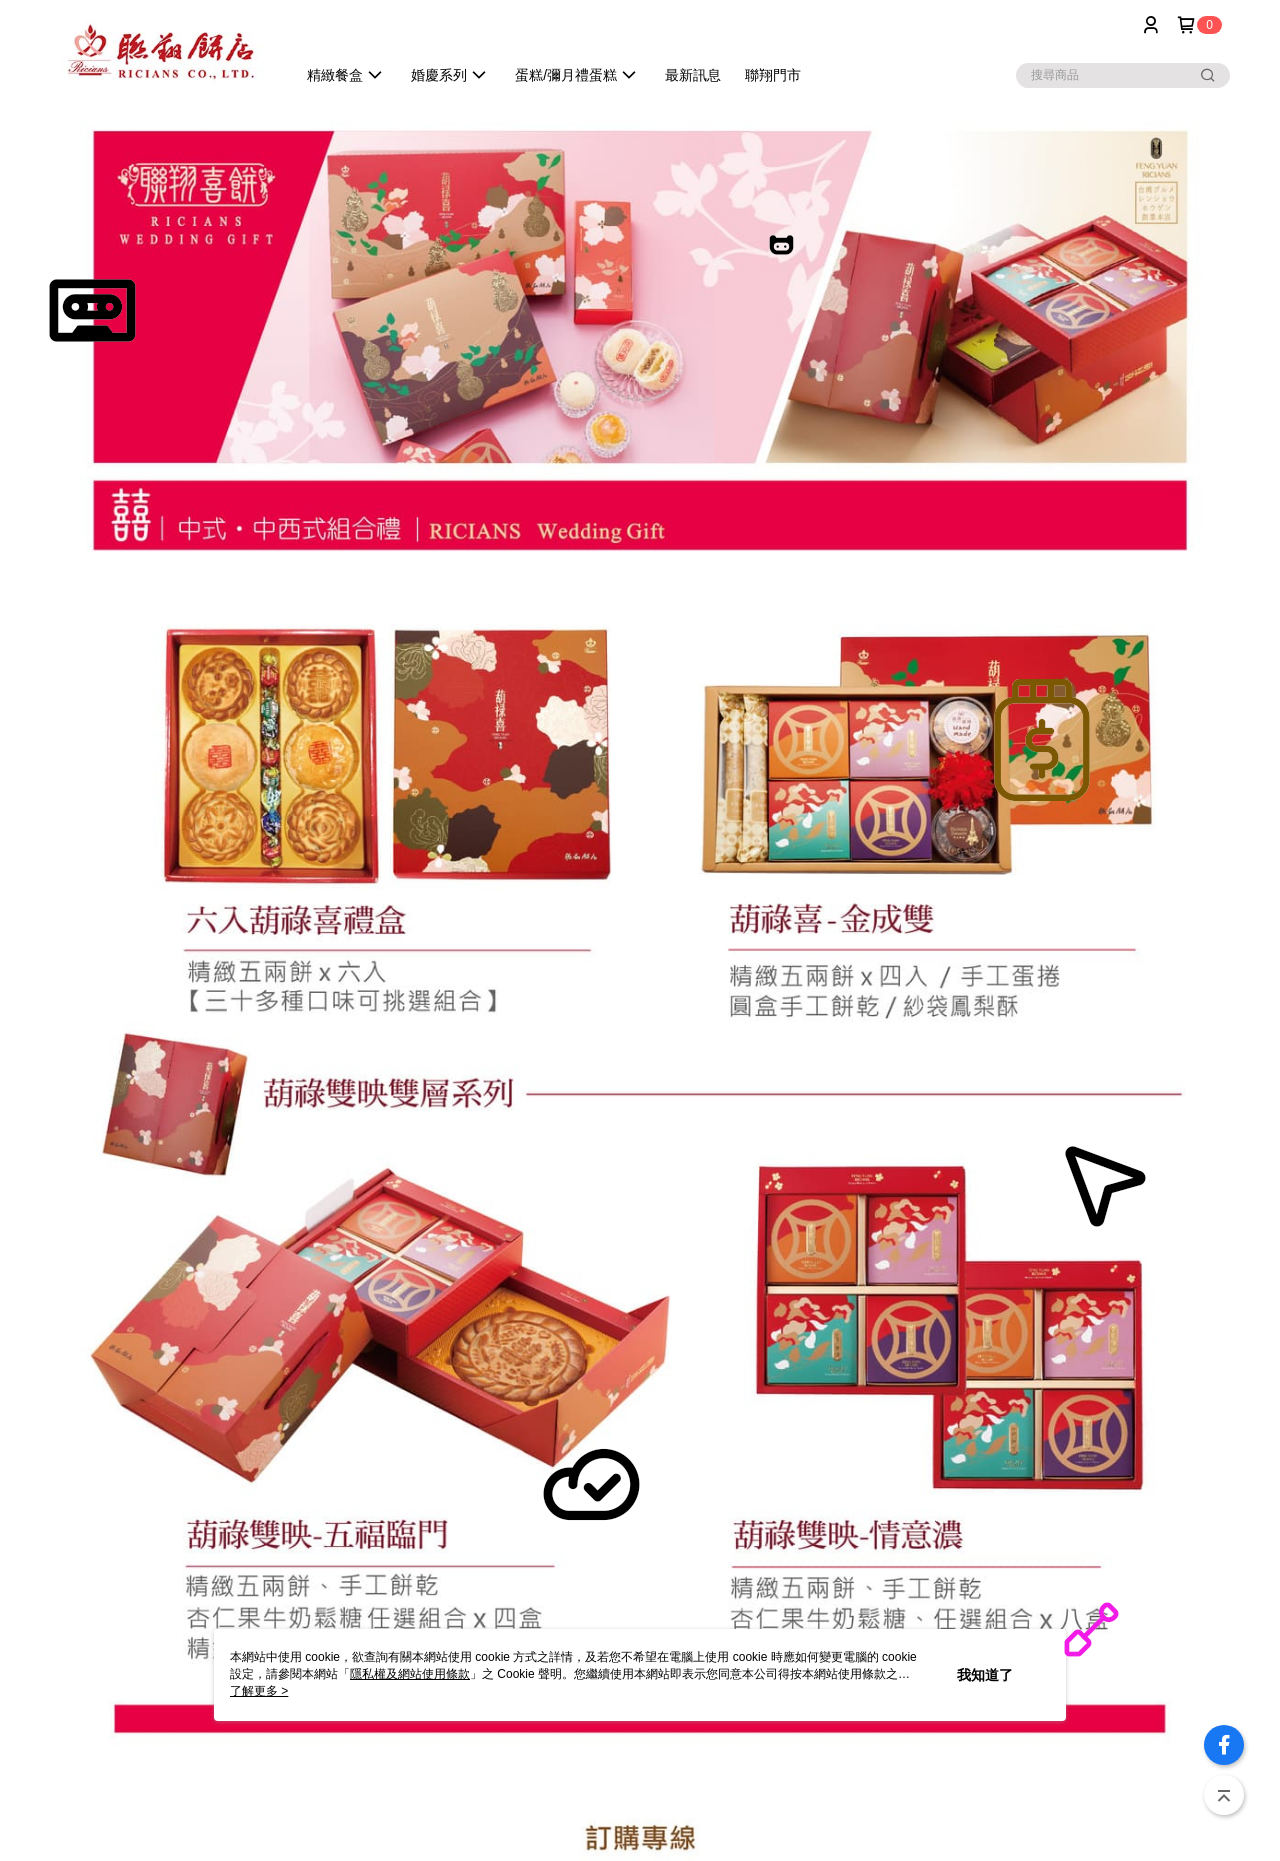  What do you see at coordinates (1099, 1180) in the screenshot?
I see `tap to navigate to a destination` at bounding box center [1099, 1180].